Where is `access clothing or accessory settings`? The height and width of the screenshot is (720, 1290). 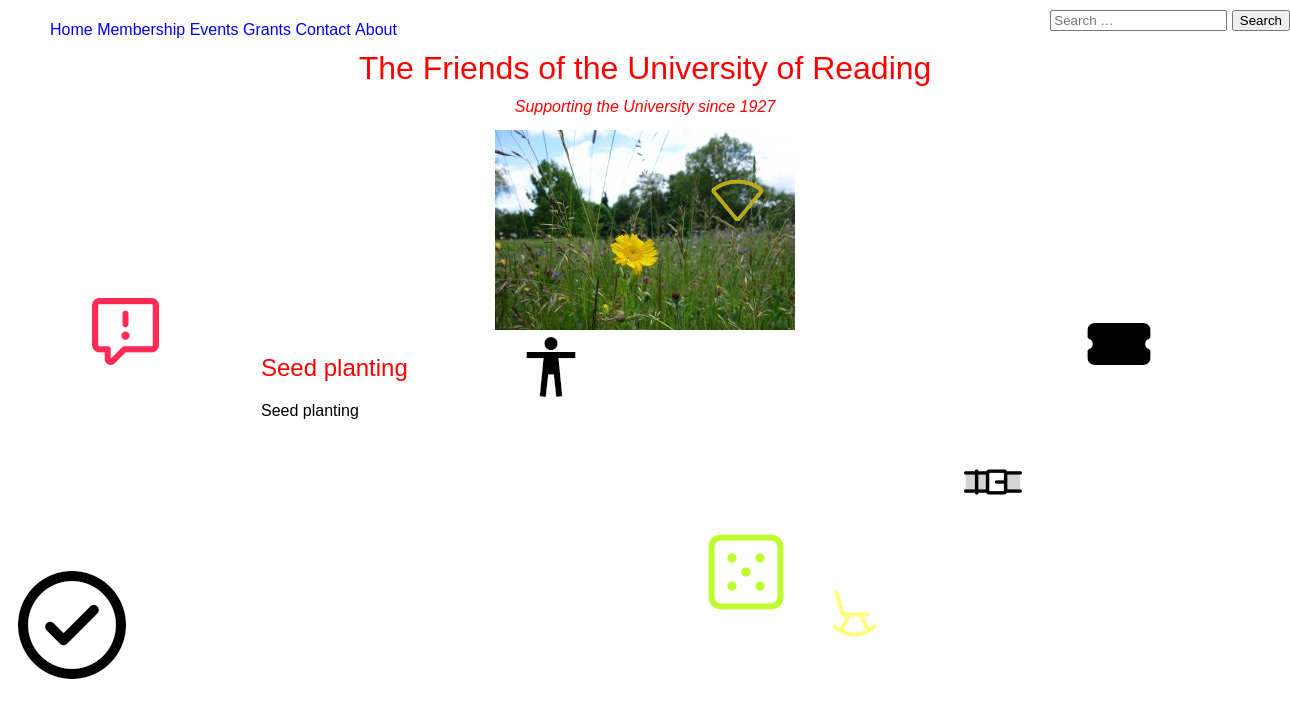
access clothing or accessory settings is located at coordinates (993, 482).